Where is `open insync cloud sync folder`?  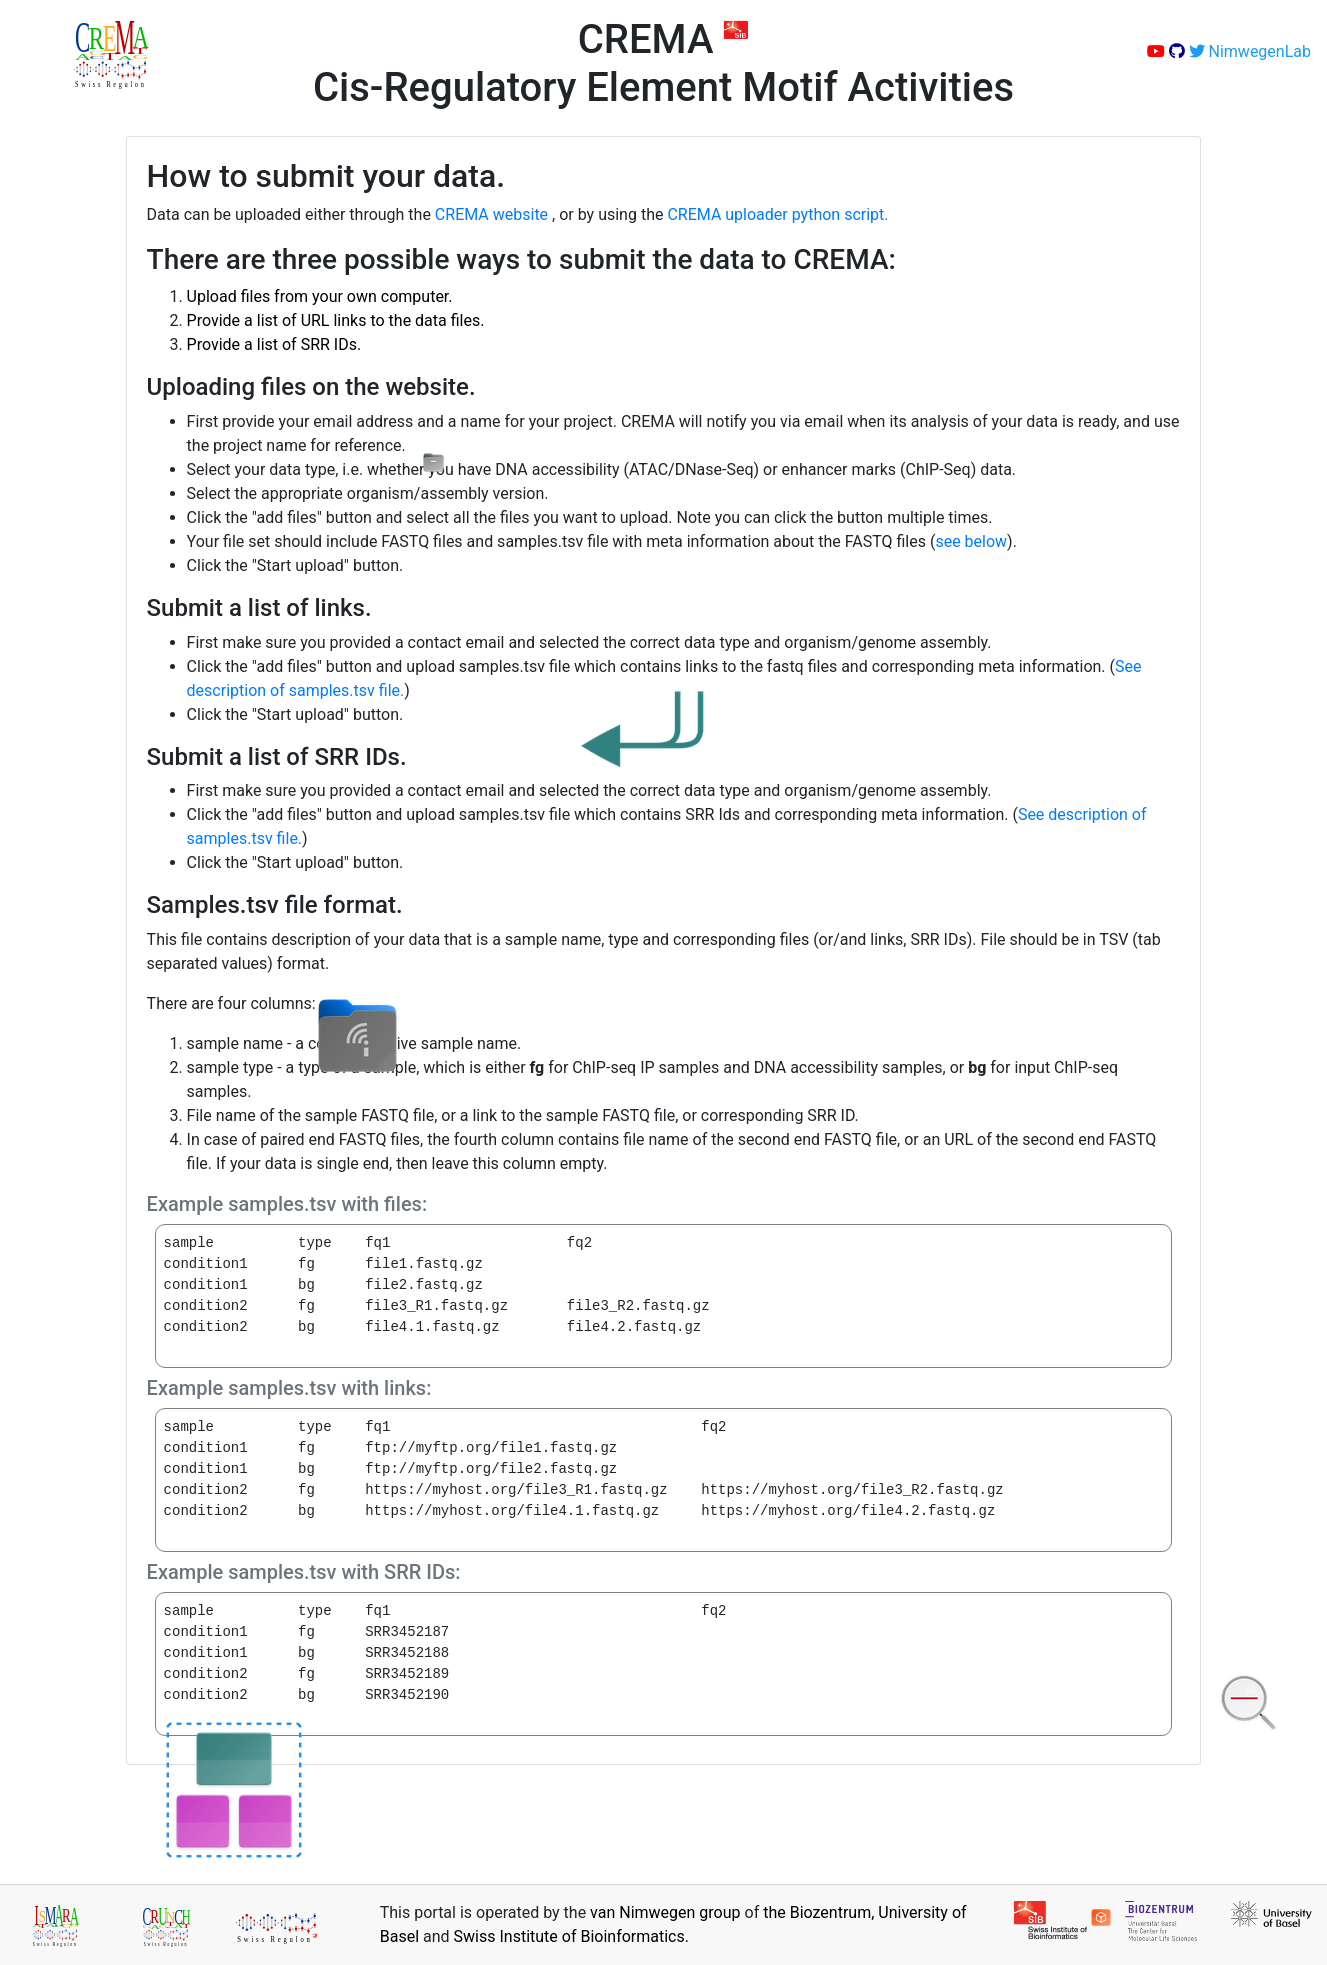 open insync cloud sync folder is located at coordinates (357, 1035).